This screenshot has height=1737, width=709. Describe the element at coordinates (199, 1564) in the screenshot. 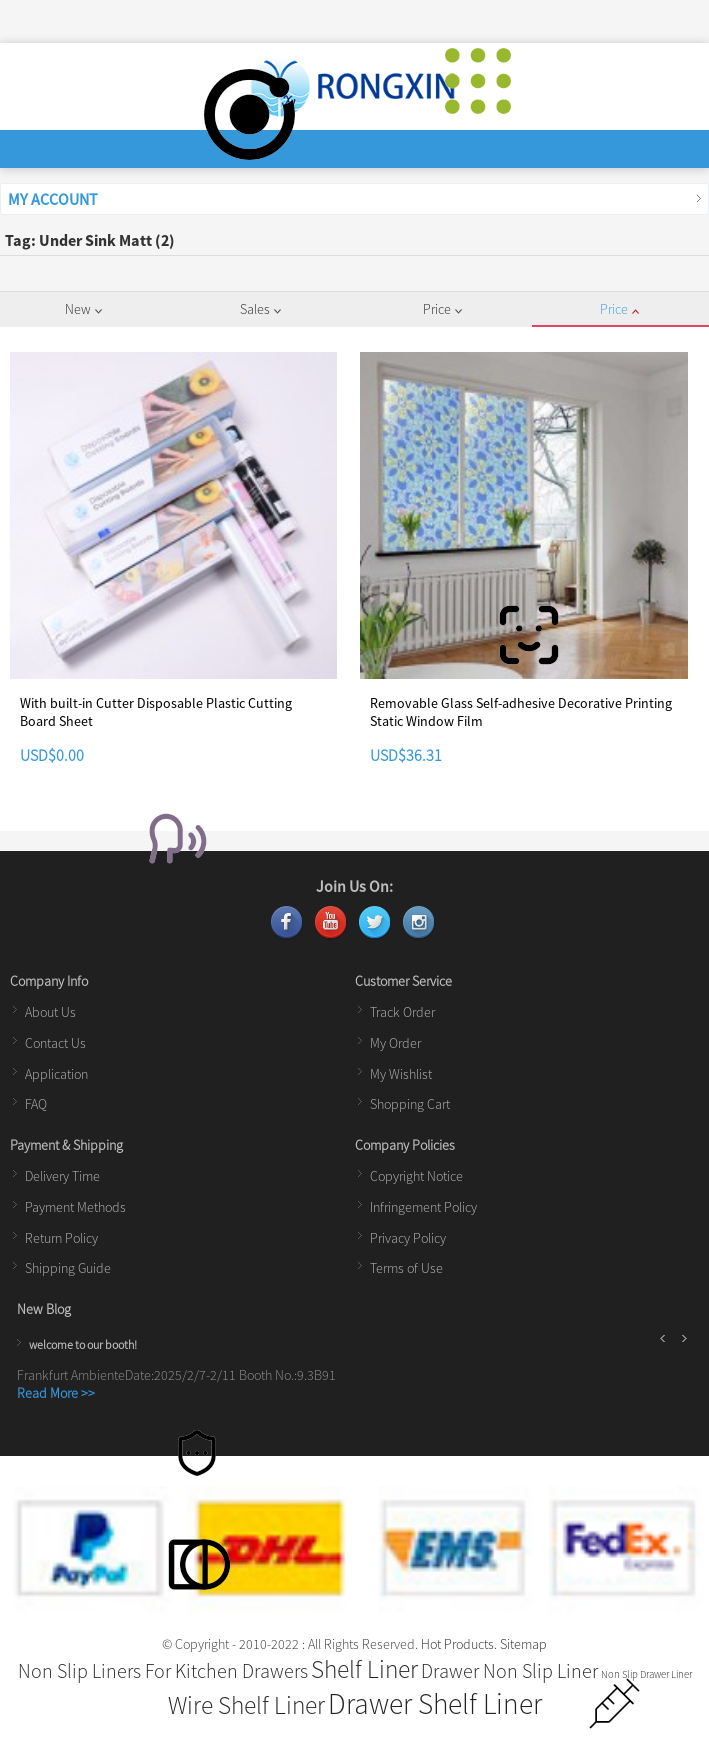

I see `toggle between rectangular and circular view modes` at that location.